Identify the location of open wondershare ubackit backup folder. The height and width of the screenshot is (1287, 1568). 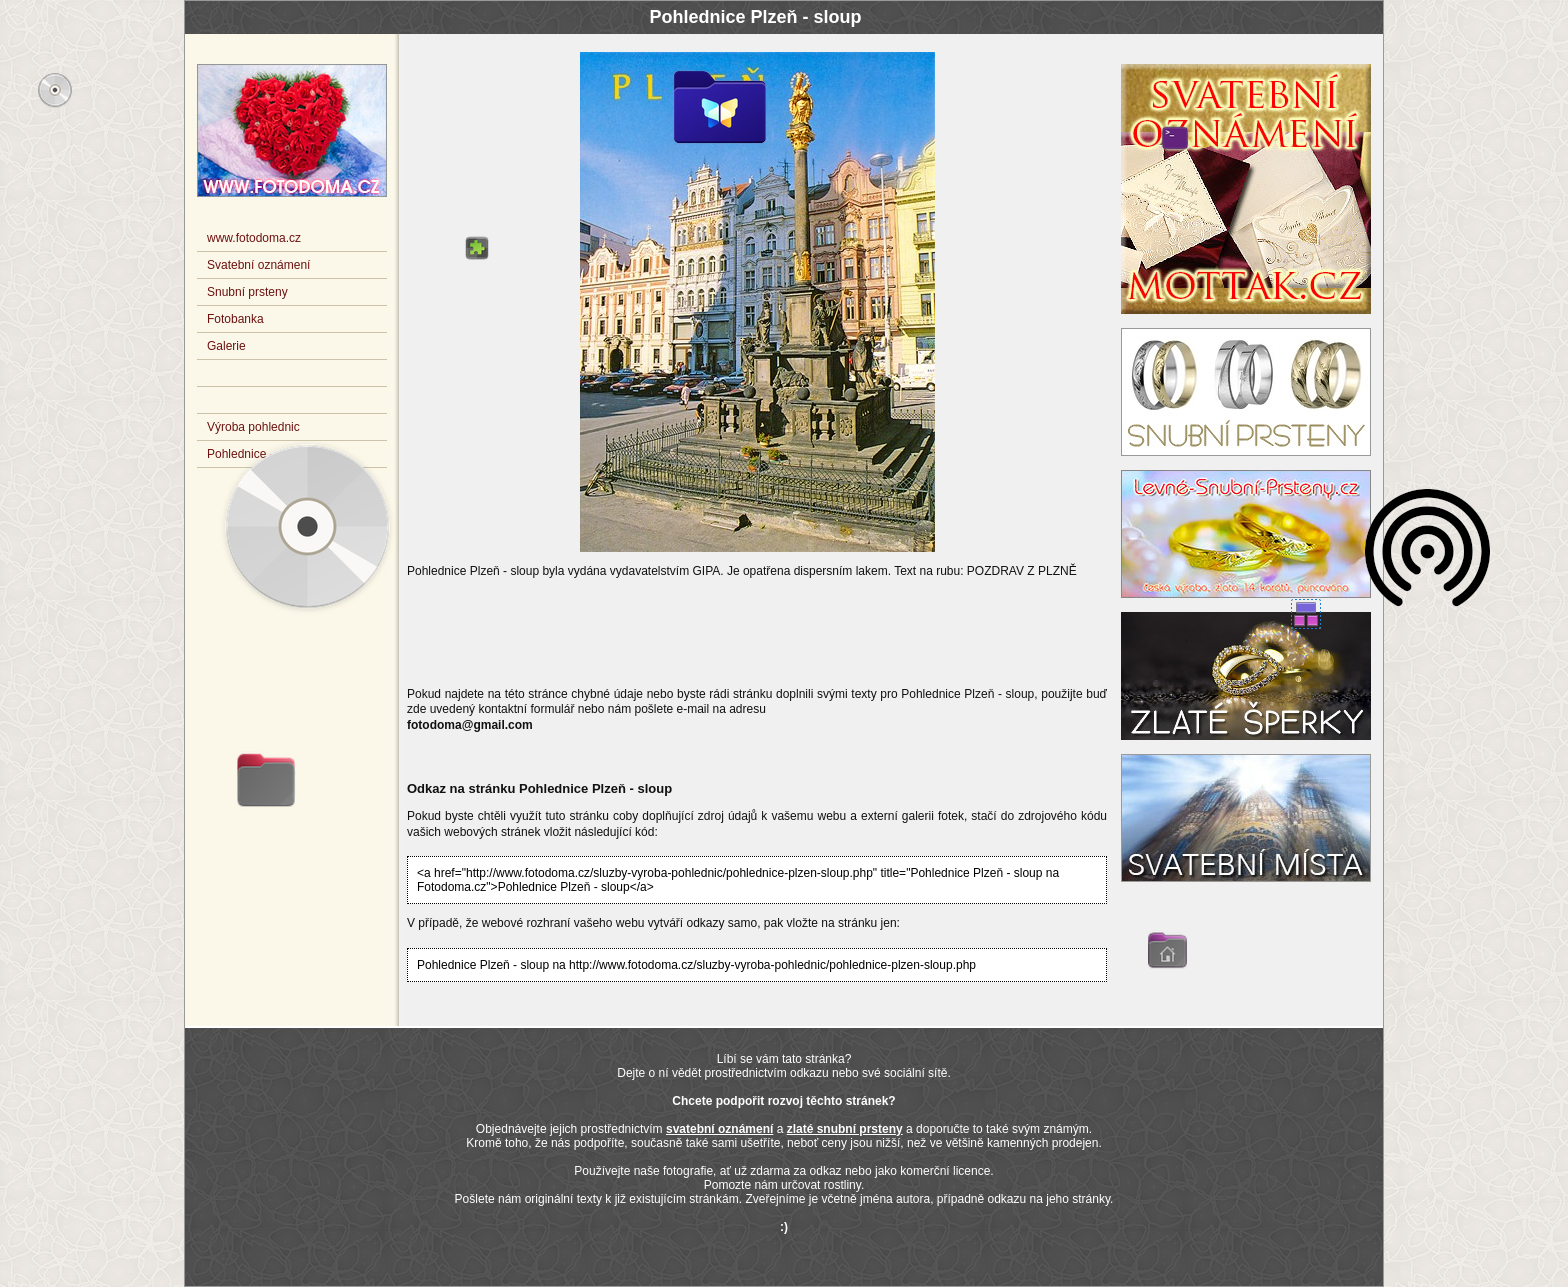
(719, 109).